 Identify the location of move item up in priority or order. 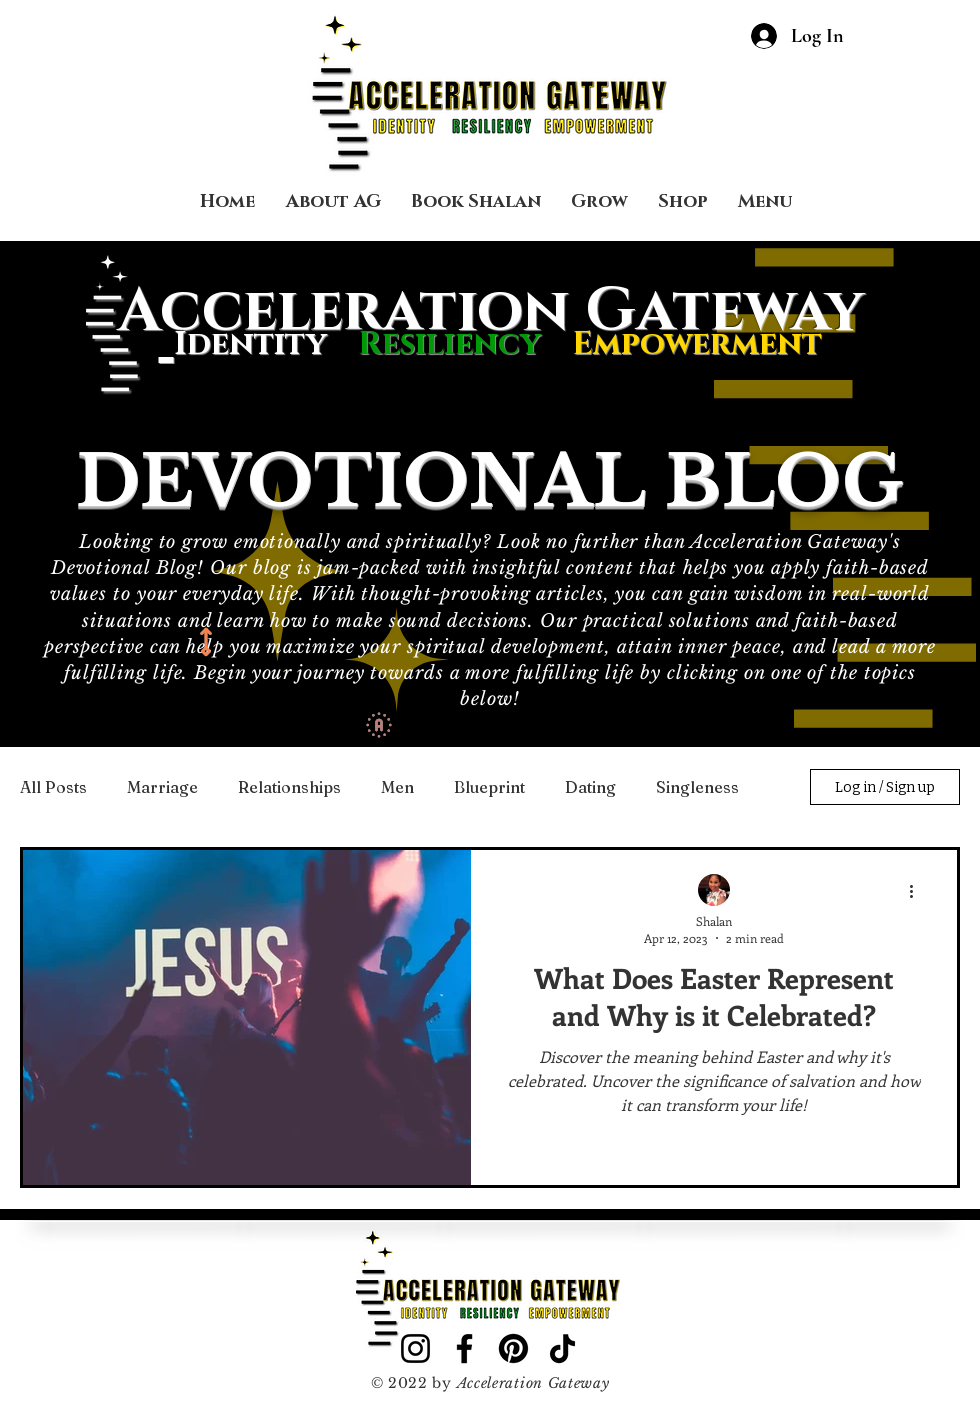
(206, 642).